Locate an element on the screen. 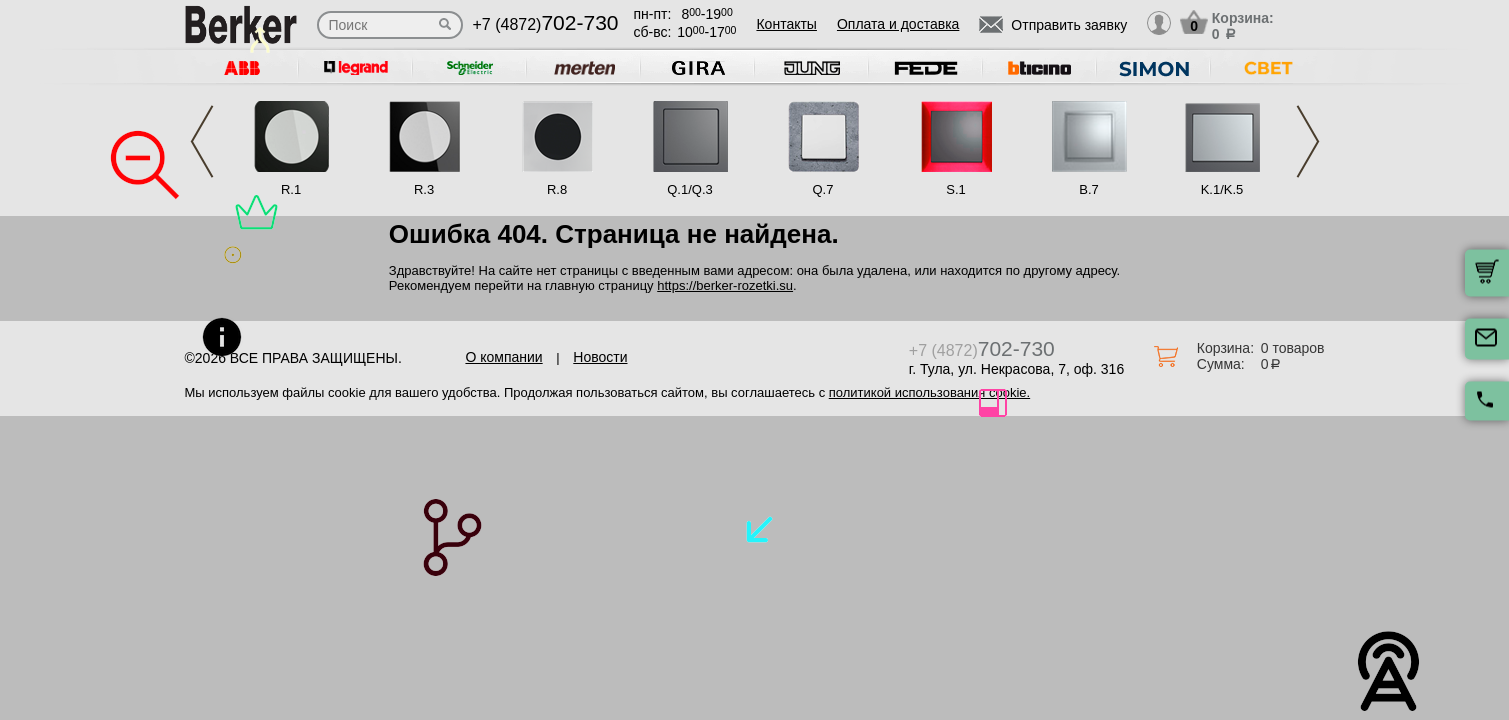 This screenshot has height=720, width=1509. indicates cellular network signal or coverage is located at coordinates (1388, 672).